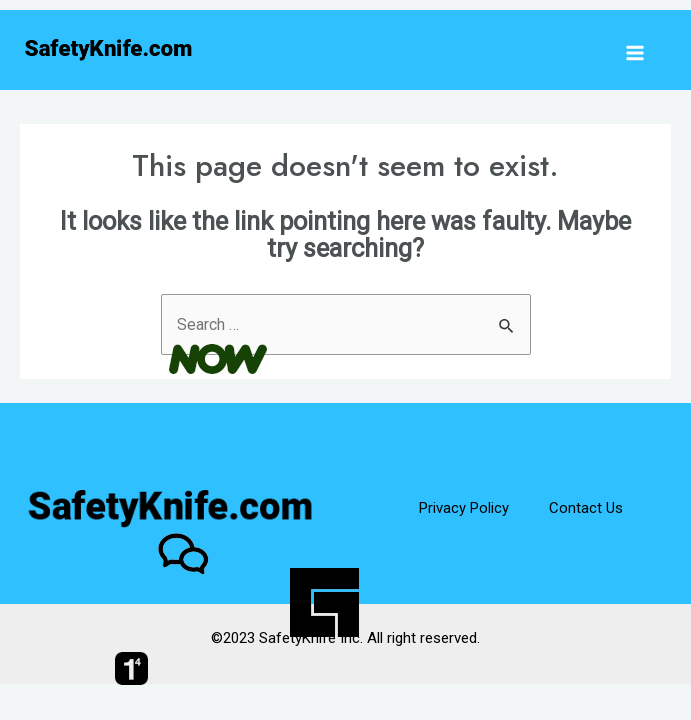 Image resolution: width=691 pixels, height=720 pixels. Describe the element at coordinates (218, 359) in the screenshot. I see `open the NOW streaming app` at that location.